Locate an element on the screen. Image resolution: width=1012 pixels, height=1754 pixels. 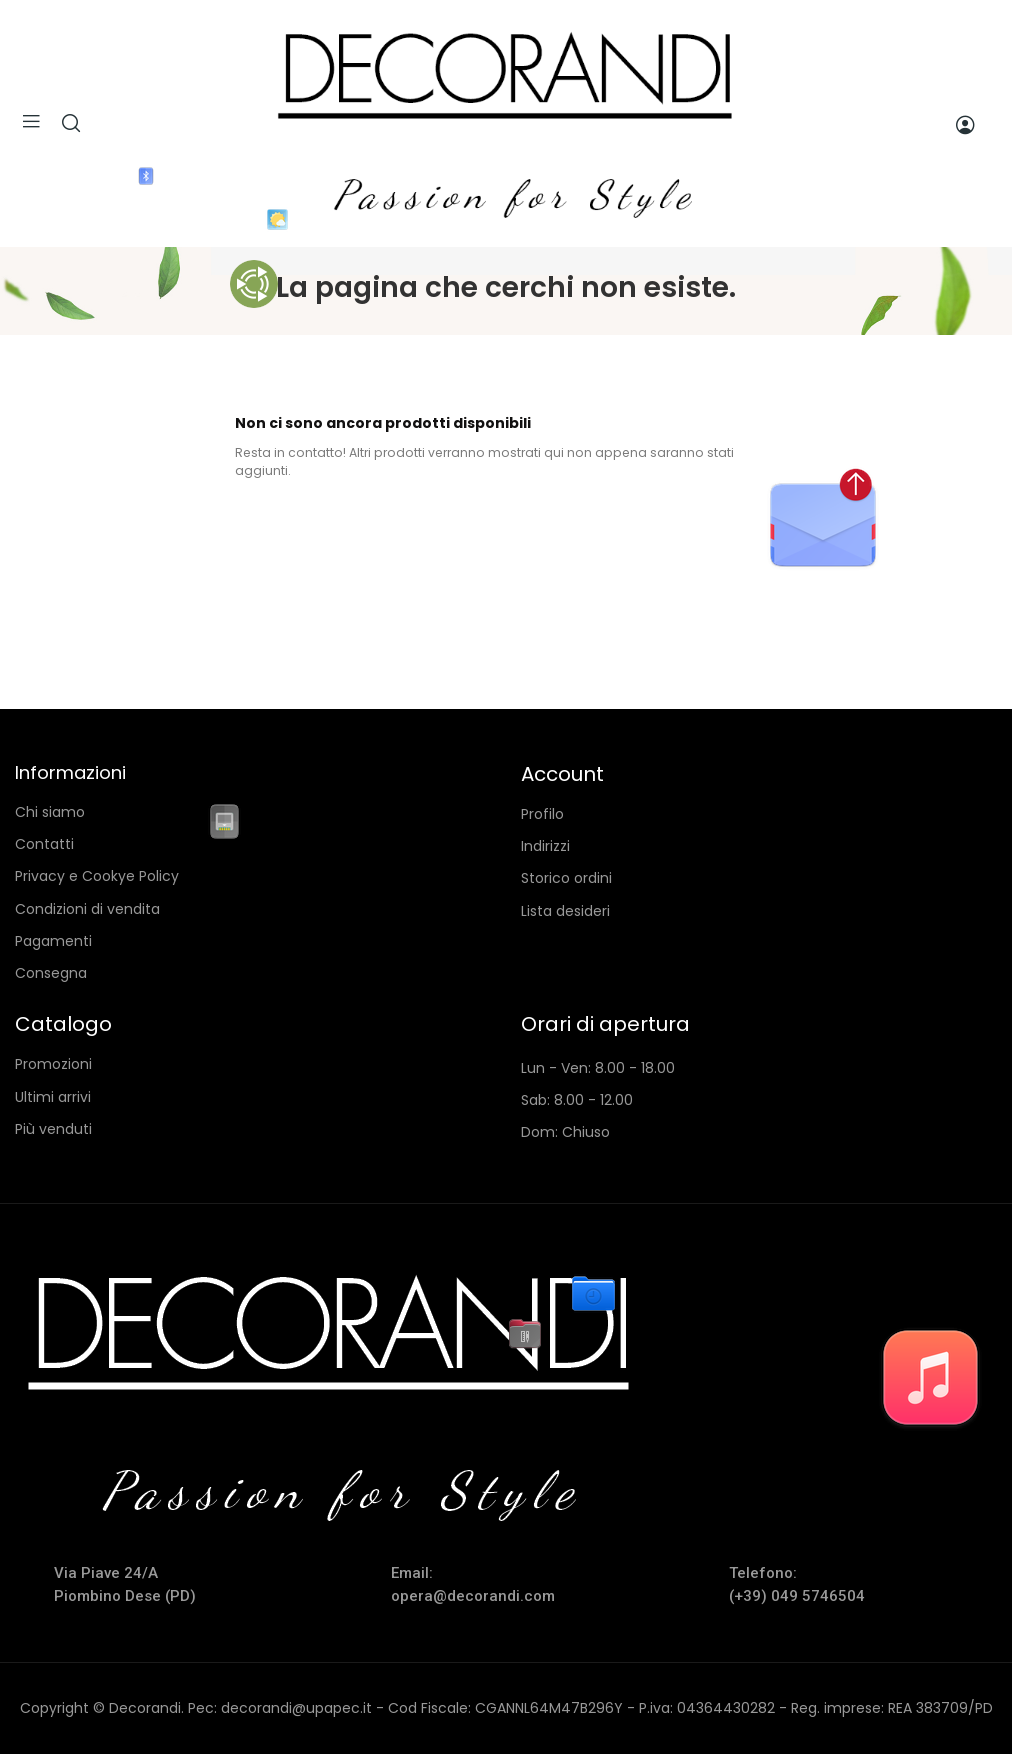
launch the ubuntu mate desktop environment is located at coordinates (254, 284).